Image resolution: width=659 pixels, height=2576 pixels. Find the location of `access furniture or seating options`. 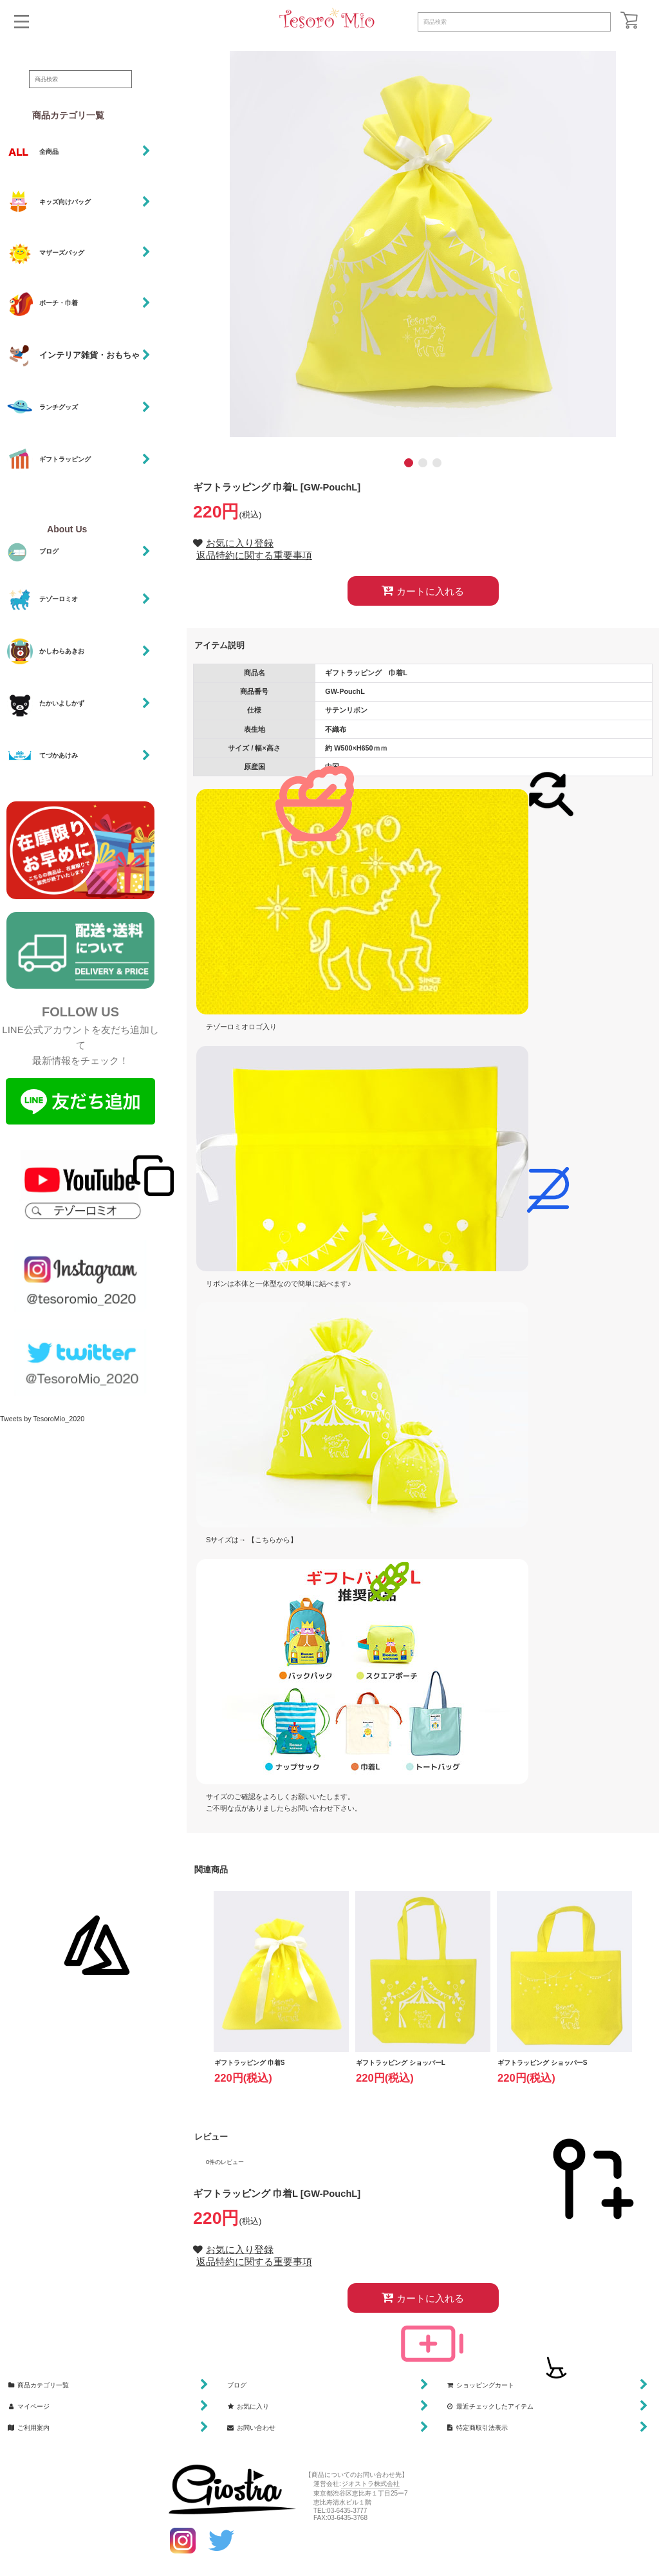

access furniture or seating options is located at coordinates (556, 2367).